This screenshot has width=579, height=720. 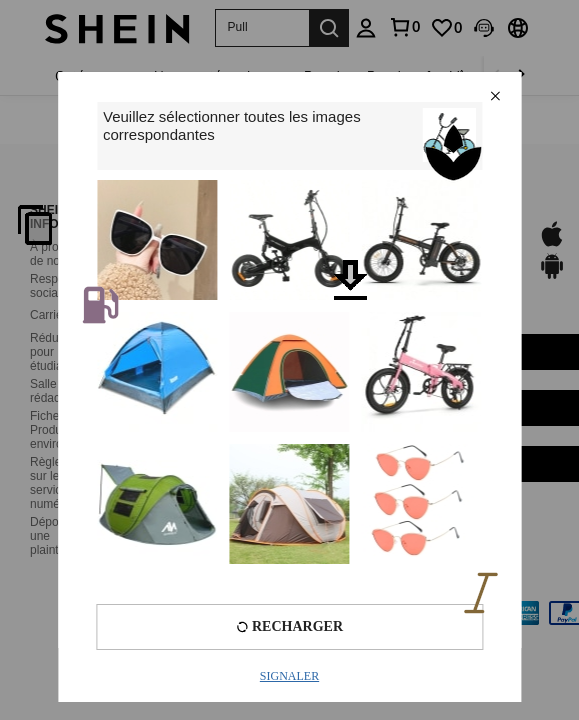 What do you see at coordinates (481, 593) in the screenshot?
I see `apply italic formatting to selected text` at bounding box center [481, 593].